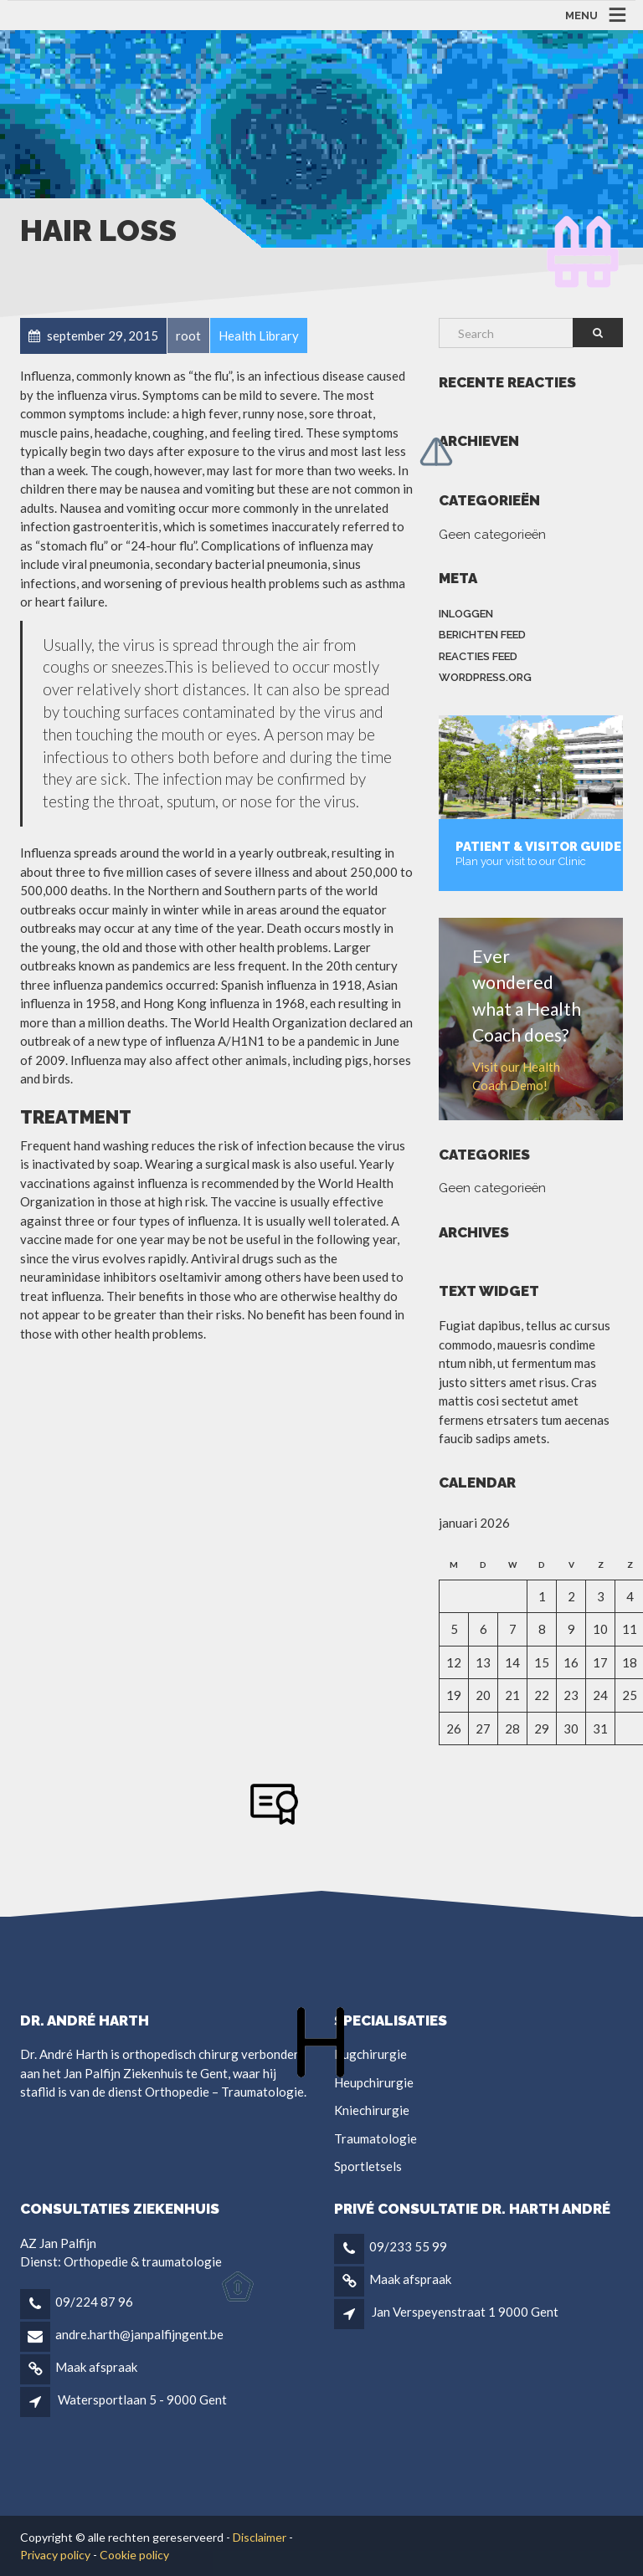 The height and width of the screenshot is (2576, 643). What do you see at coordinates (583, 252) in the screenshot?
I see `access property boundary settings` at bounding box center [583, 252].